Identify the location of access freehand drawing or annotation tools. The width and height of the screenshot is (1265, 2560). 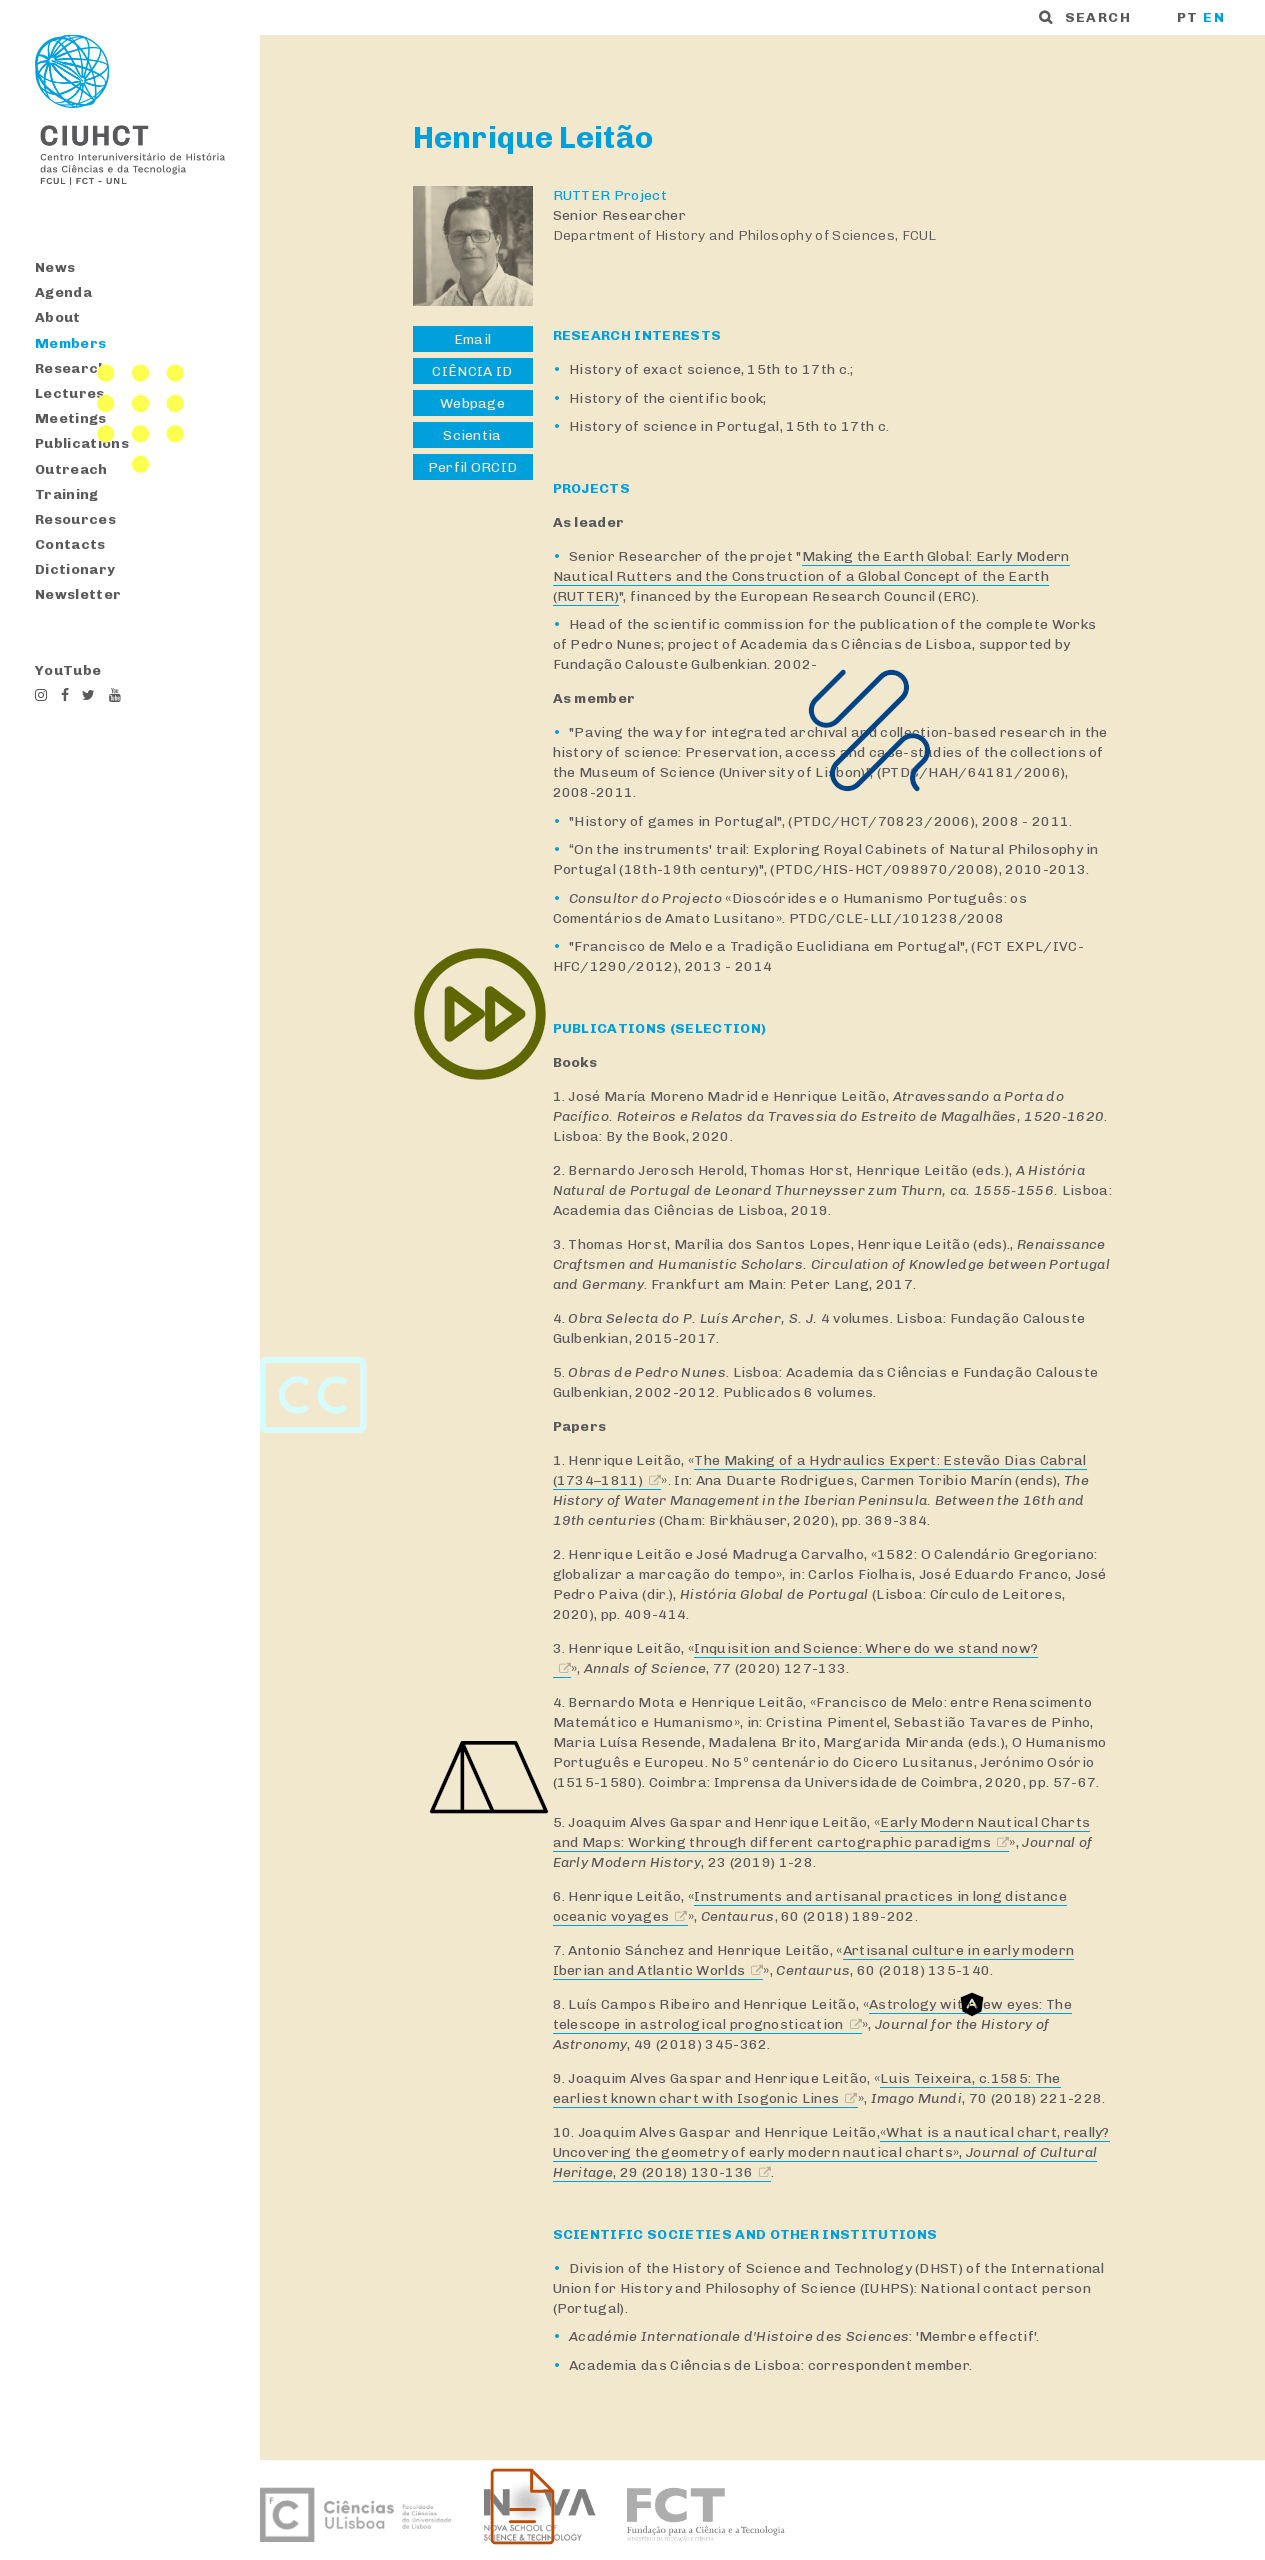
(869, 730).